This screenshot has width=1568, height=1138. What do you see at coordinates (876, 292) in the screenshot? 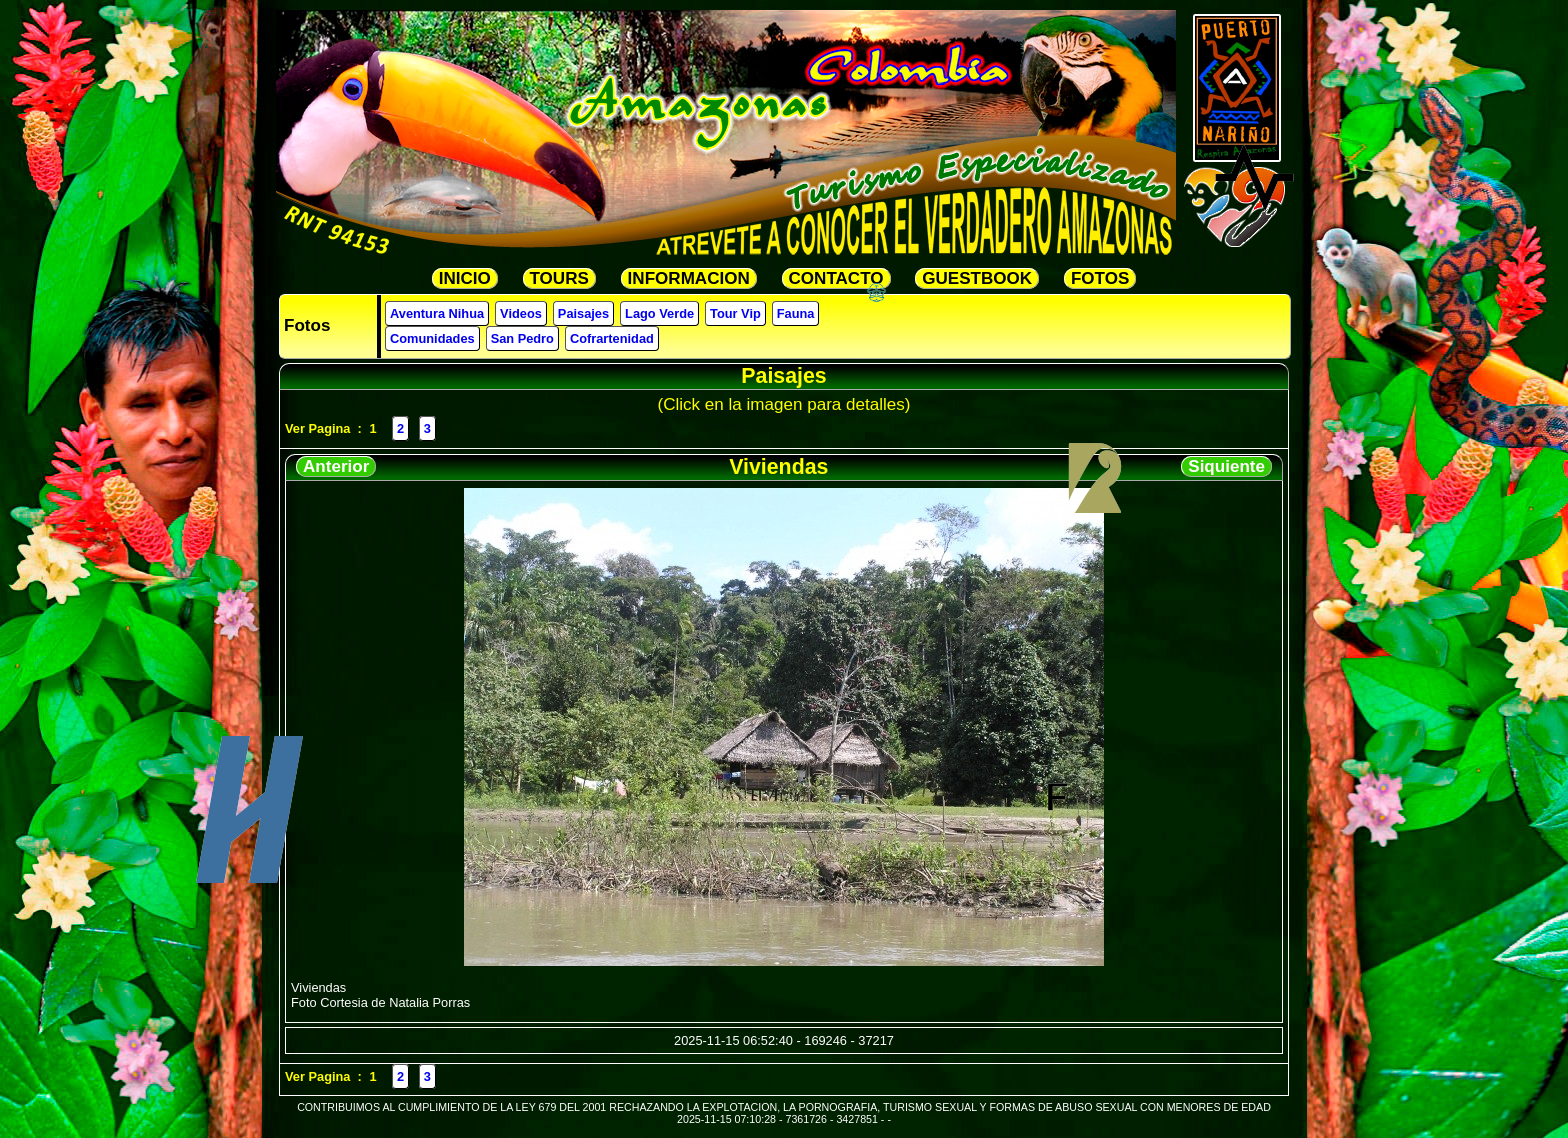
I see `link to Travis CI continuous integration service` at bounding box center [876, 292].